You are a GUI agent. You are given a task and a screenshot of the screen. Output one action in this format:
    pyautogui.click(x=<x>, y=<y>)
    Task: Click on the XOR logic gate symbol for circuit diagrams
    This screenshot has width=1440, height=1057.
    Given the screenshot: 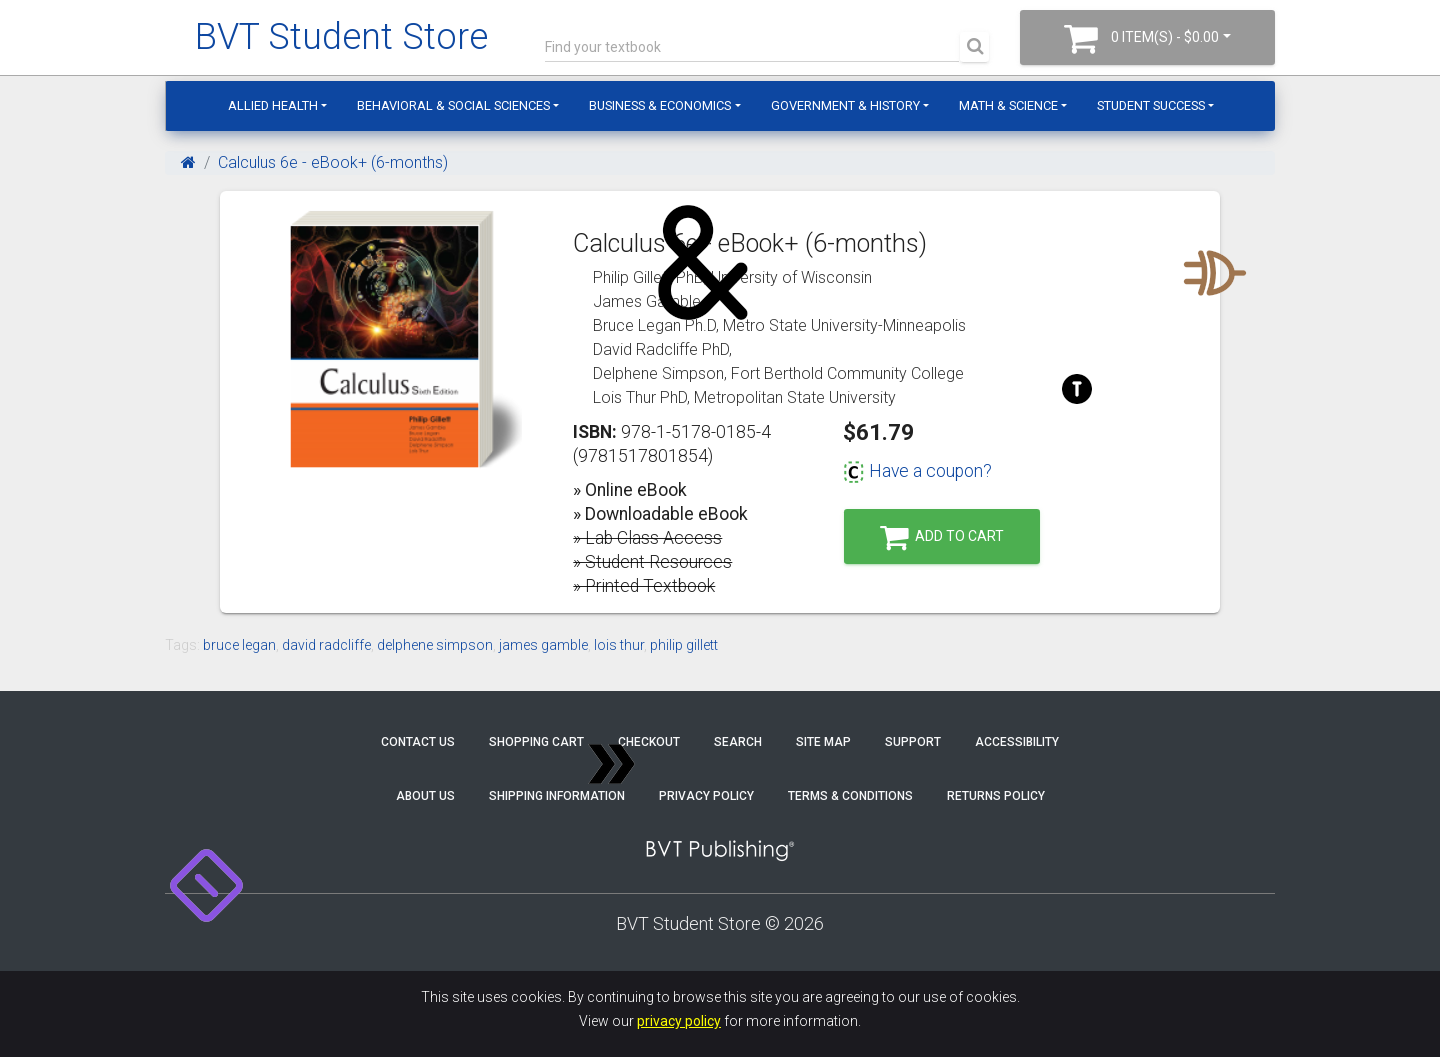 What is the action you would take?
    pyautogui.click(x=1215, y=273)
    